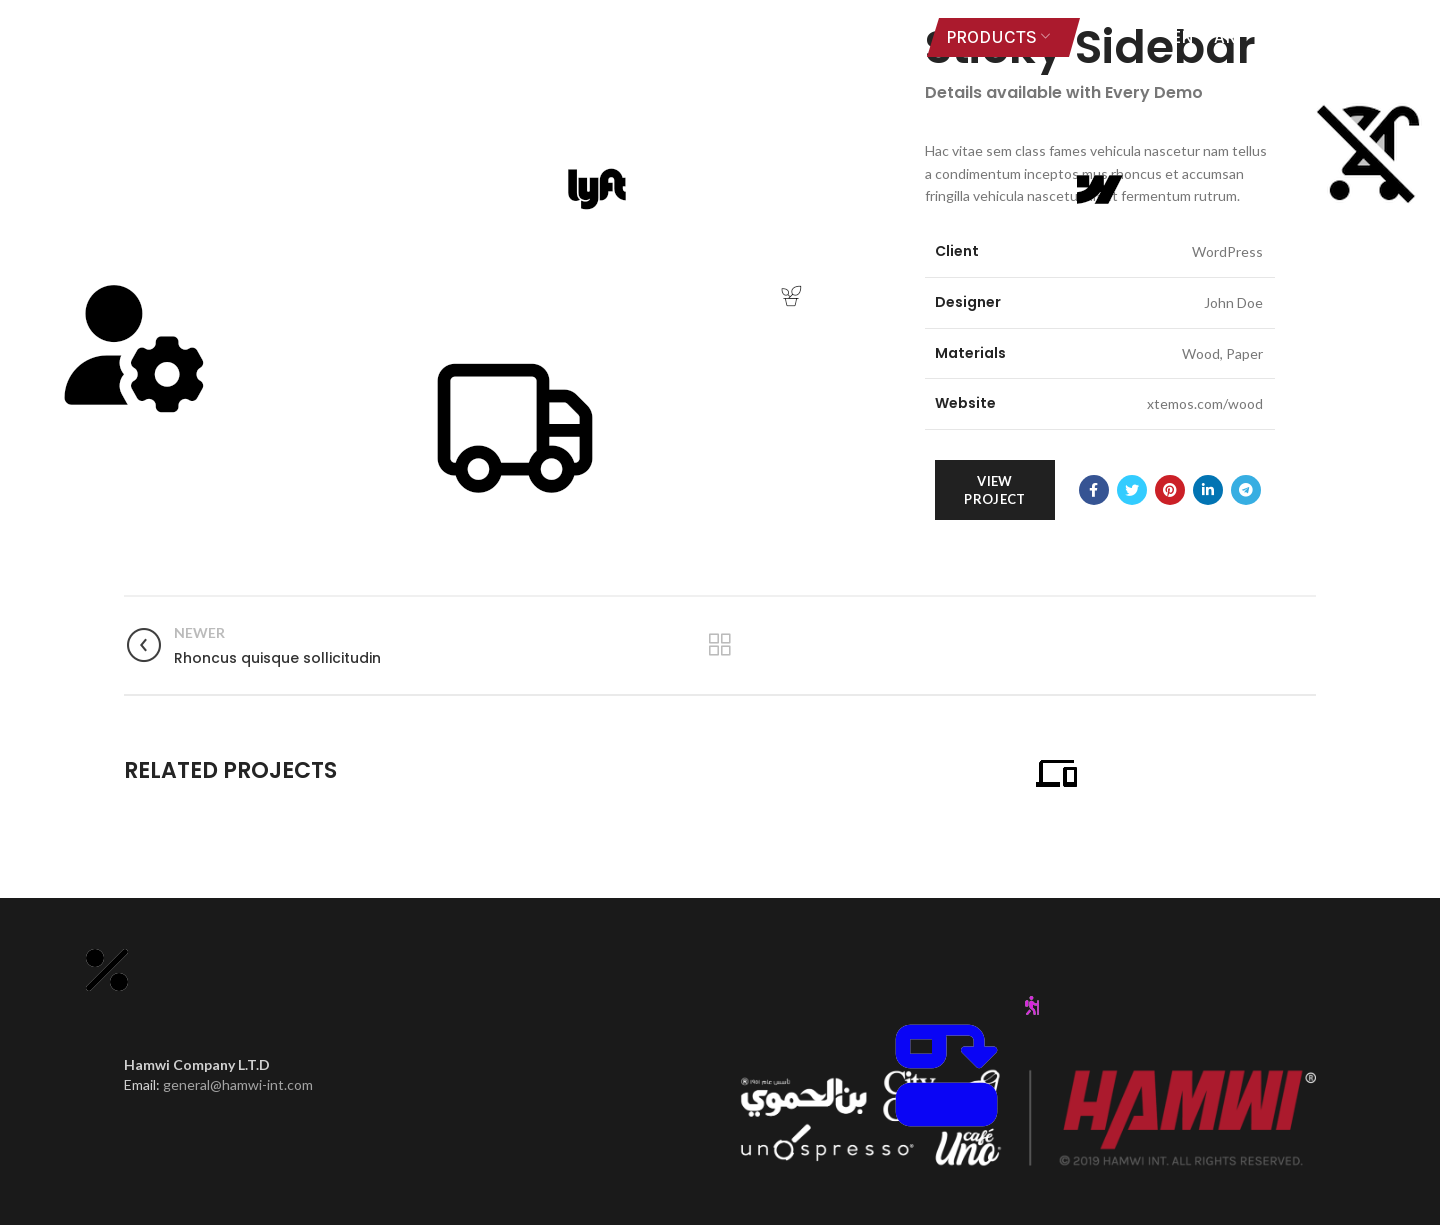 This screenshot has width=1440, height=1225. I want to click on webflow logo, so click(1100, 189).